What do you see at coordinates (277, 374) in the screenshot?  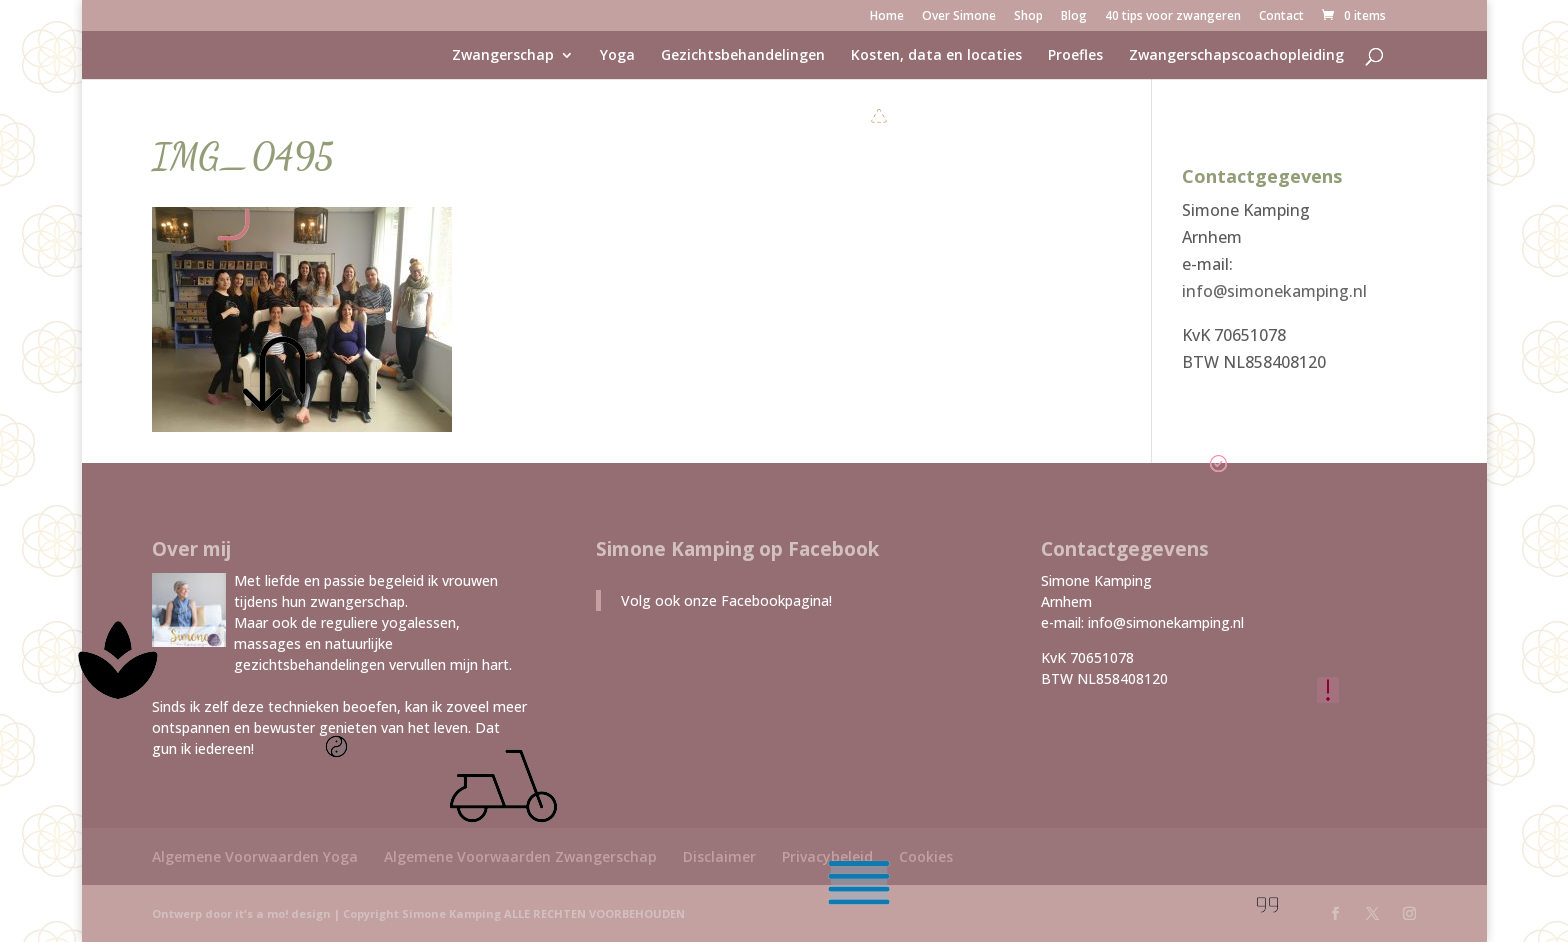 I see `undo or go back to previous state` at bounding box center [277, 374].